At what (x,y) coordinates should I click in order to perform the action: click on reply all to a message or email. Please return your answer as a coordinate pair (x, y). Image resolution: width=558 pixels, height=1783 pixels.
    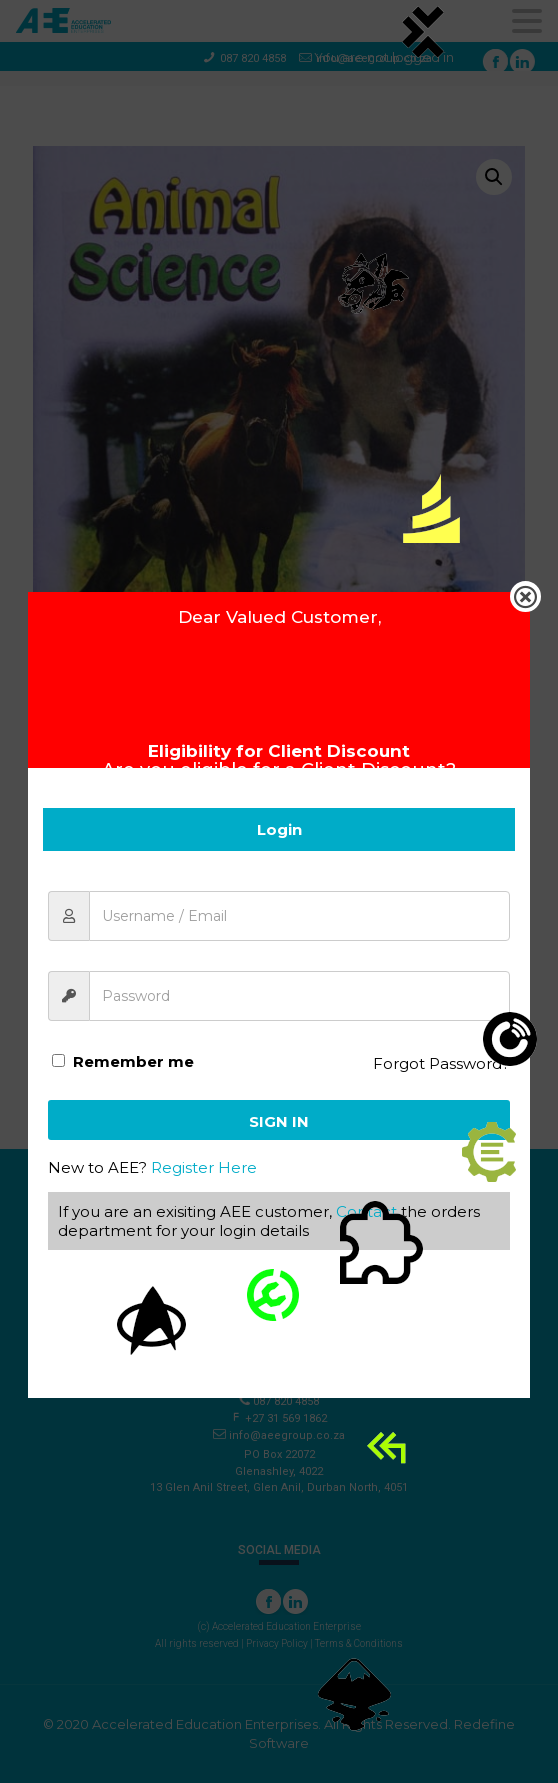
    Looking at the image, I should click on (388, 1448).